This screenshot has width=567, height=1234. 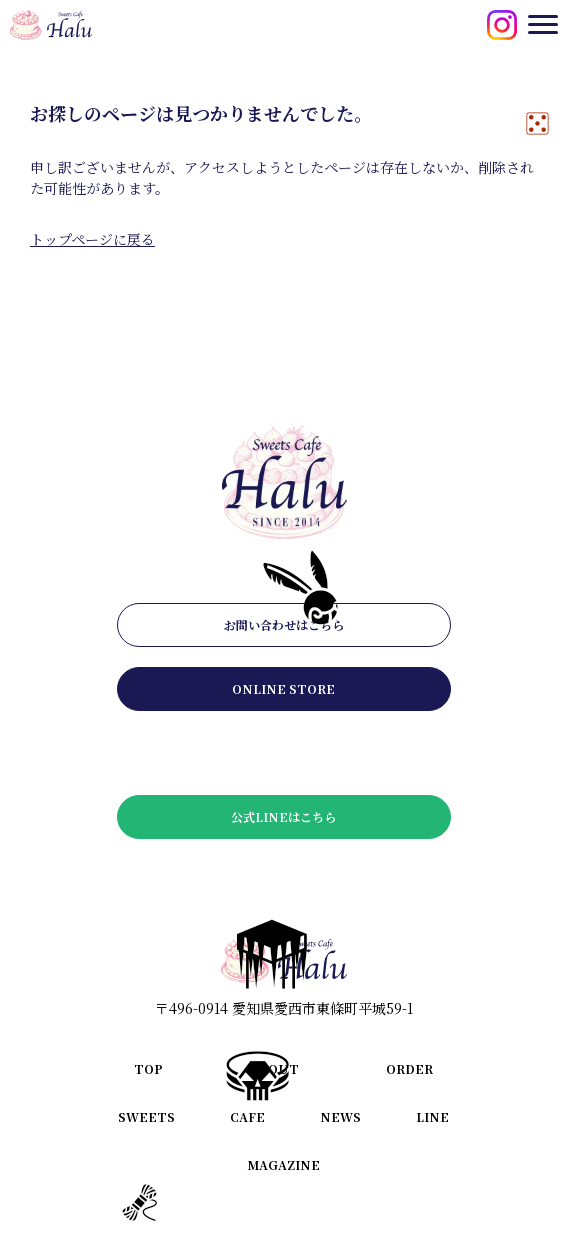 I want to click on roll the dice or take a random action, so click(x=537, y=123).